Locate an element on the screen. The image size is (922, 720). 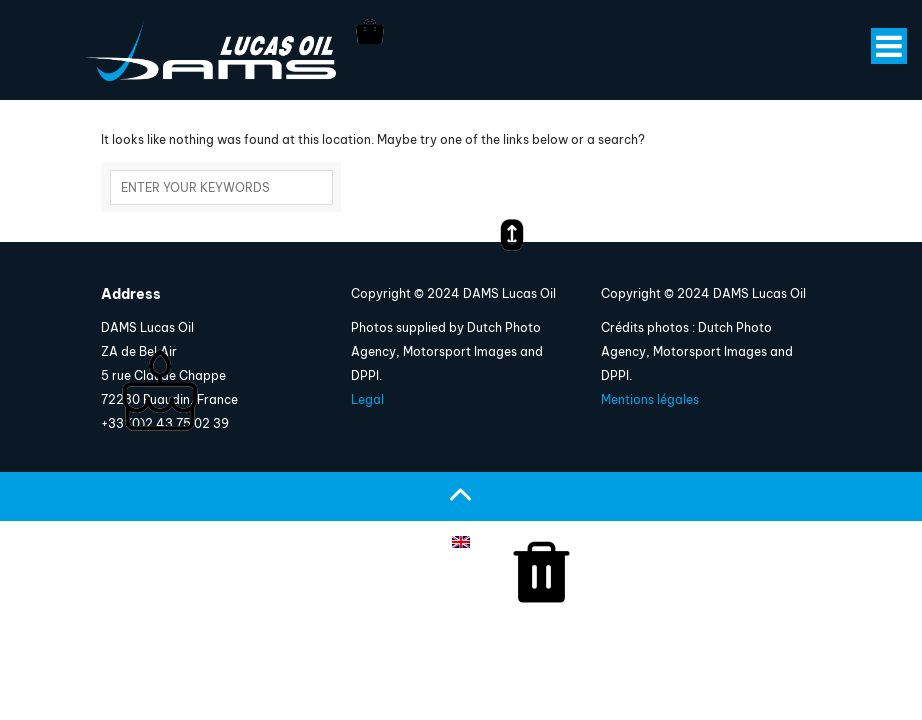
delete this item is located at coordinates (541, 574).